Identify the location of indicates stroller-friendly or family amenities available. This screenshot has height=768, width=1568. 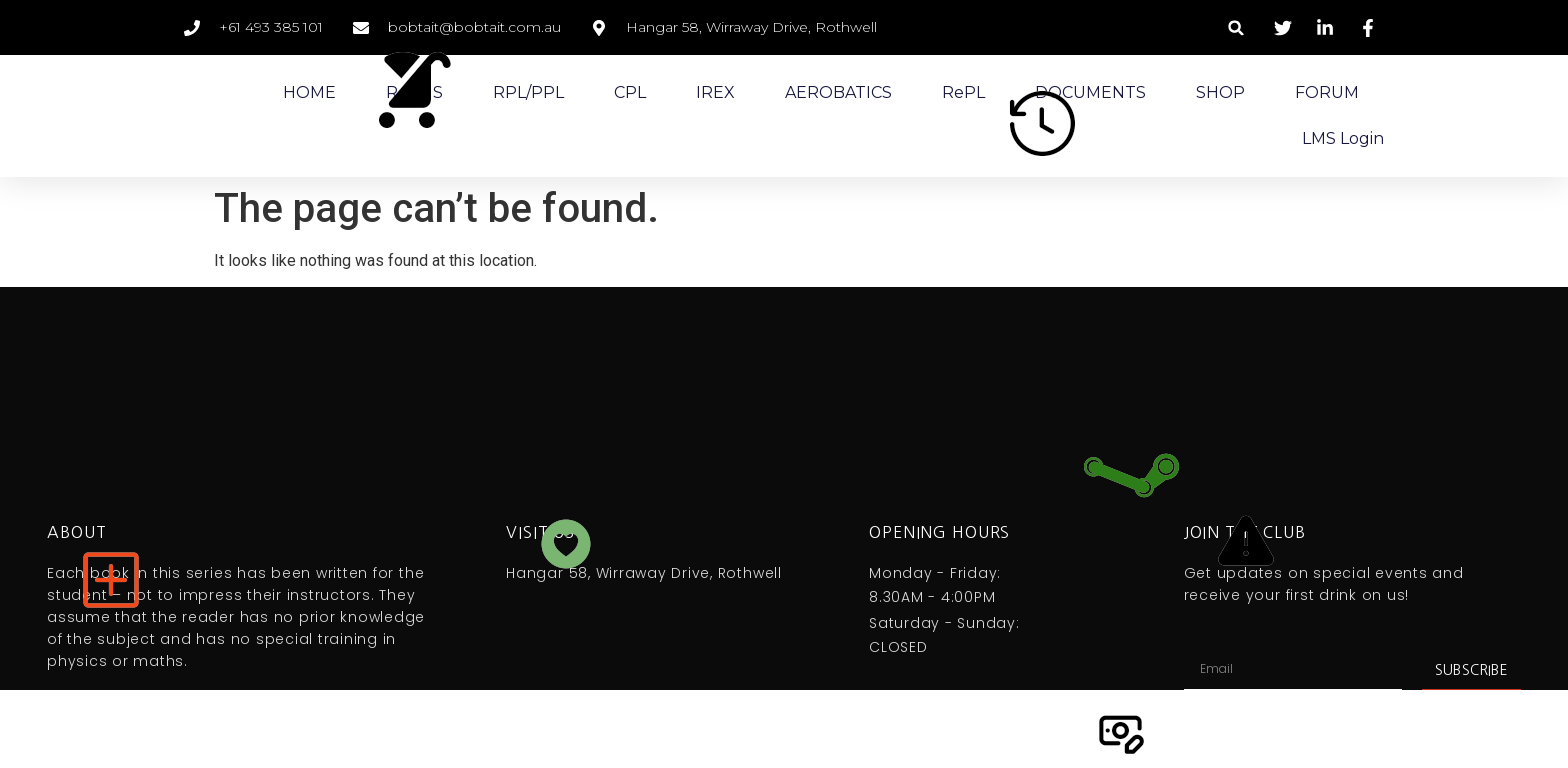
(411, 88).